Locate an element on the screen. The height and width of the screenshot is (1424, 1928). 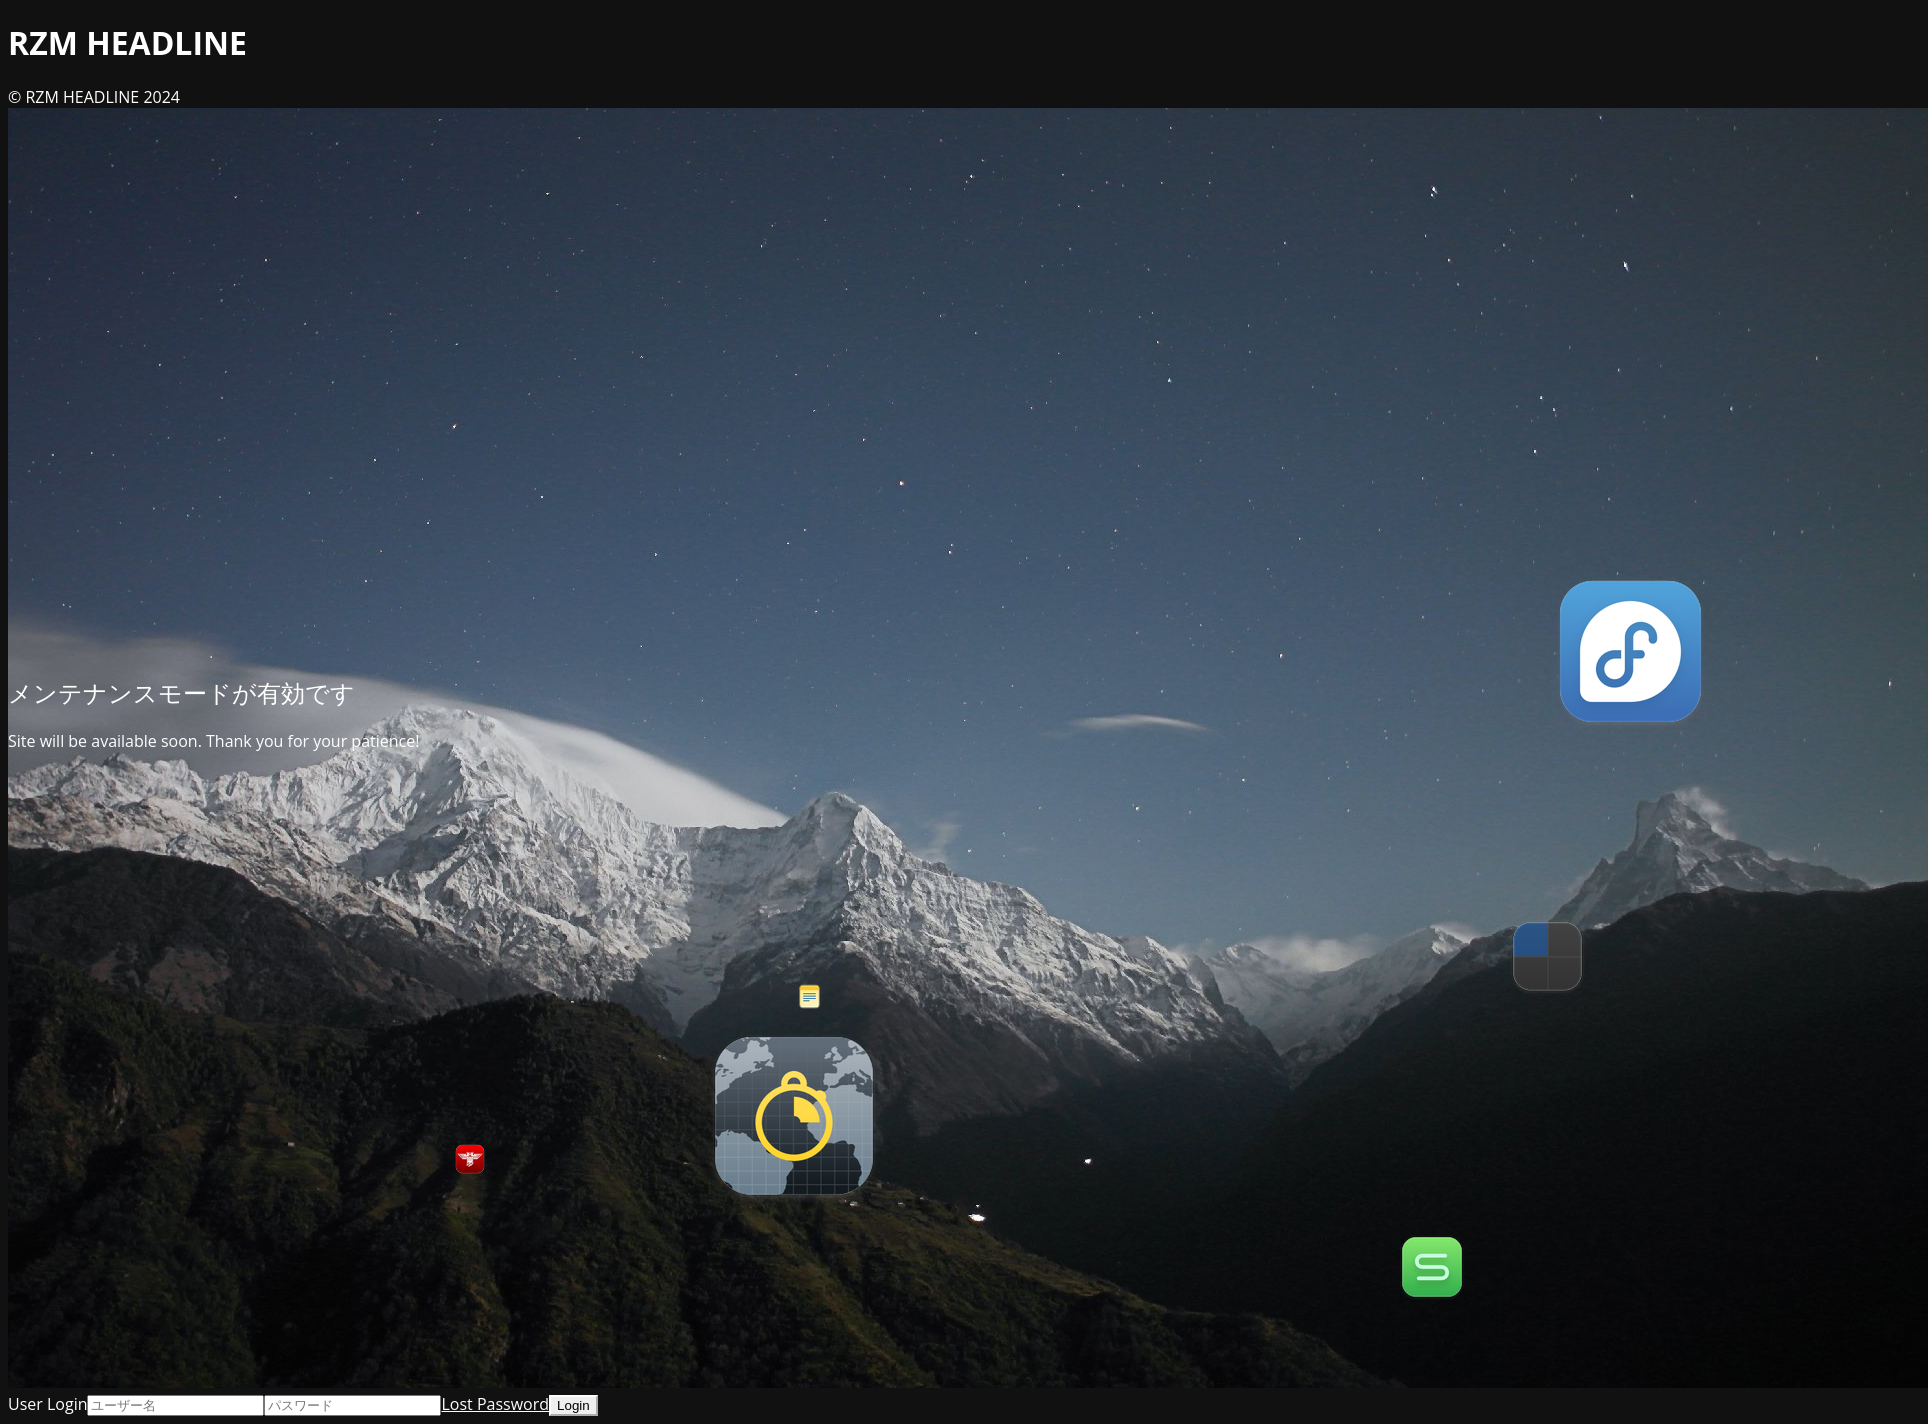
open wps spreadsheets application is located at coordinates (1432, 1267).